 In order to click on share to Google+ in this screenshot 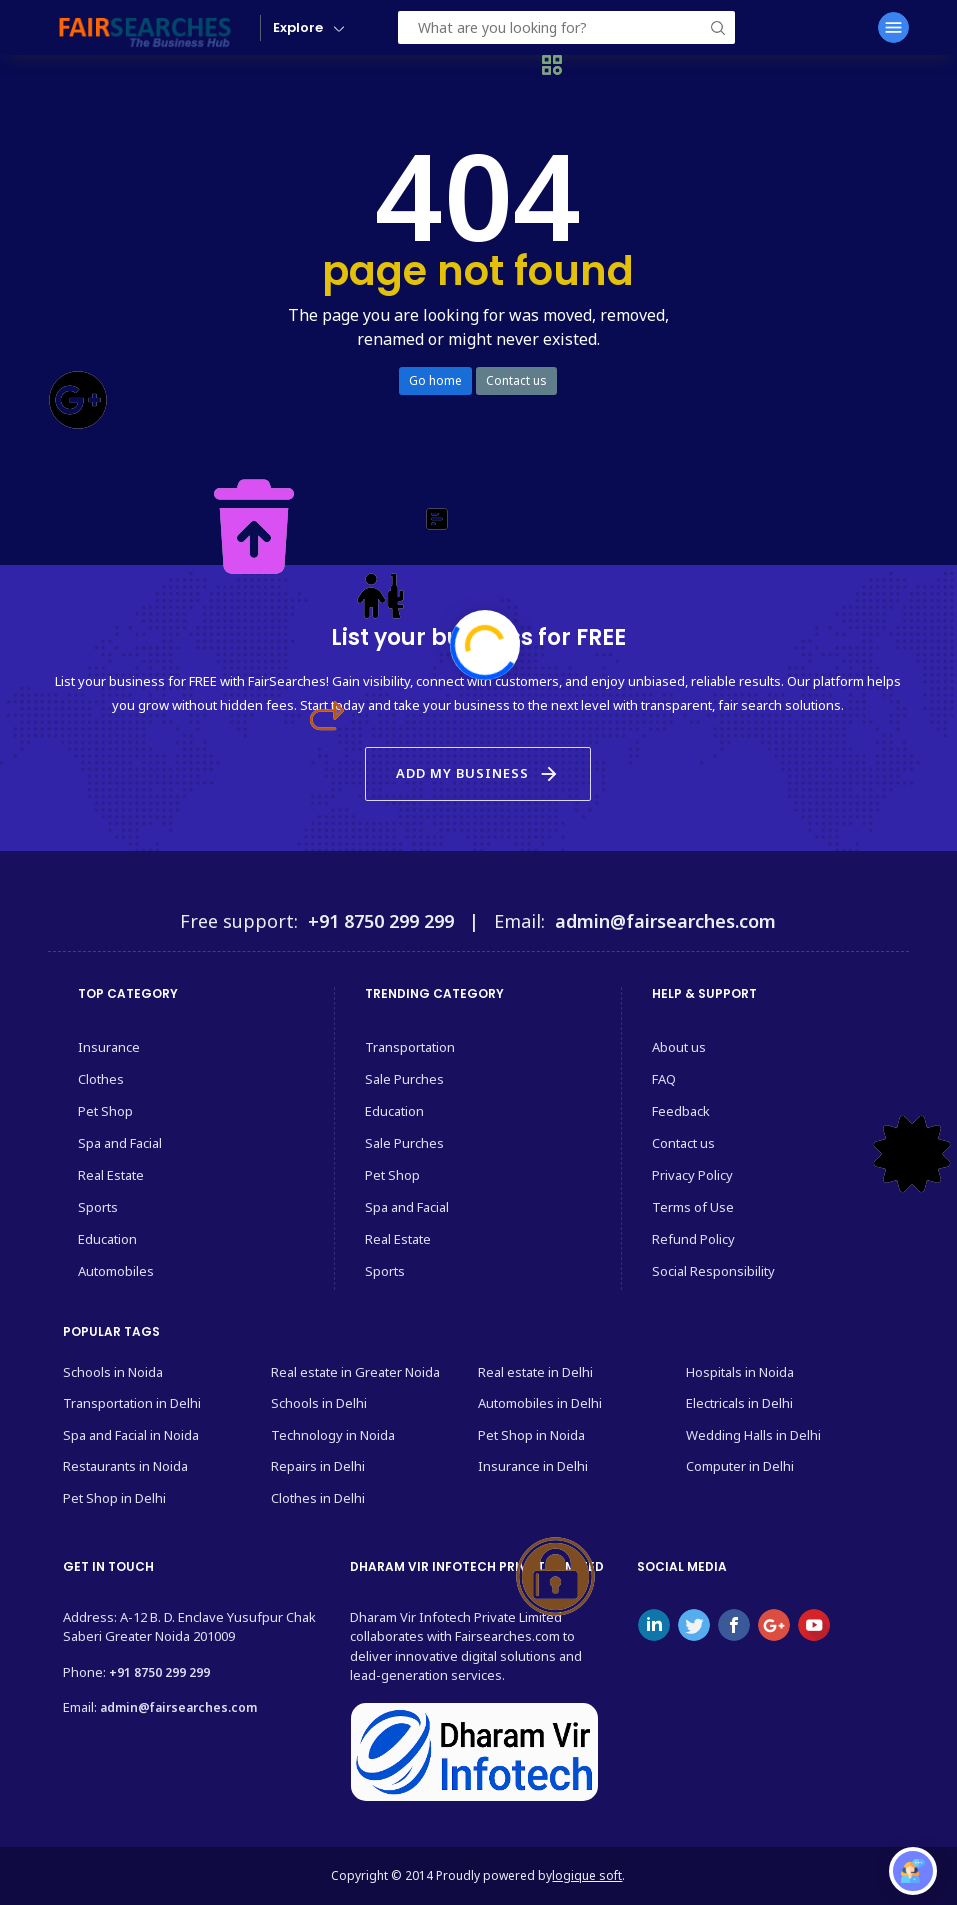, I will do `click(78, 400)`.